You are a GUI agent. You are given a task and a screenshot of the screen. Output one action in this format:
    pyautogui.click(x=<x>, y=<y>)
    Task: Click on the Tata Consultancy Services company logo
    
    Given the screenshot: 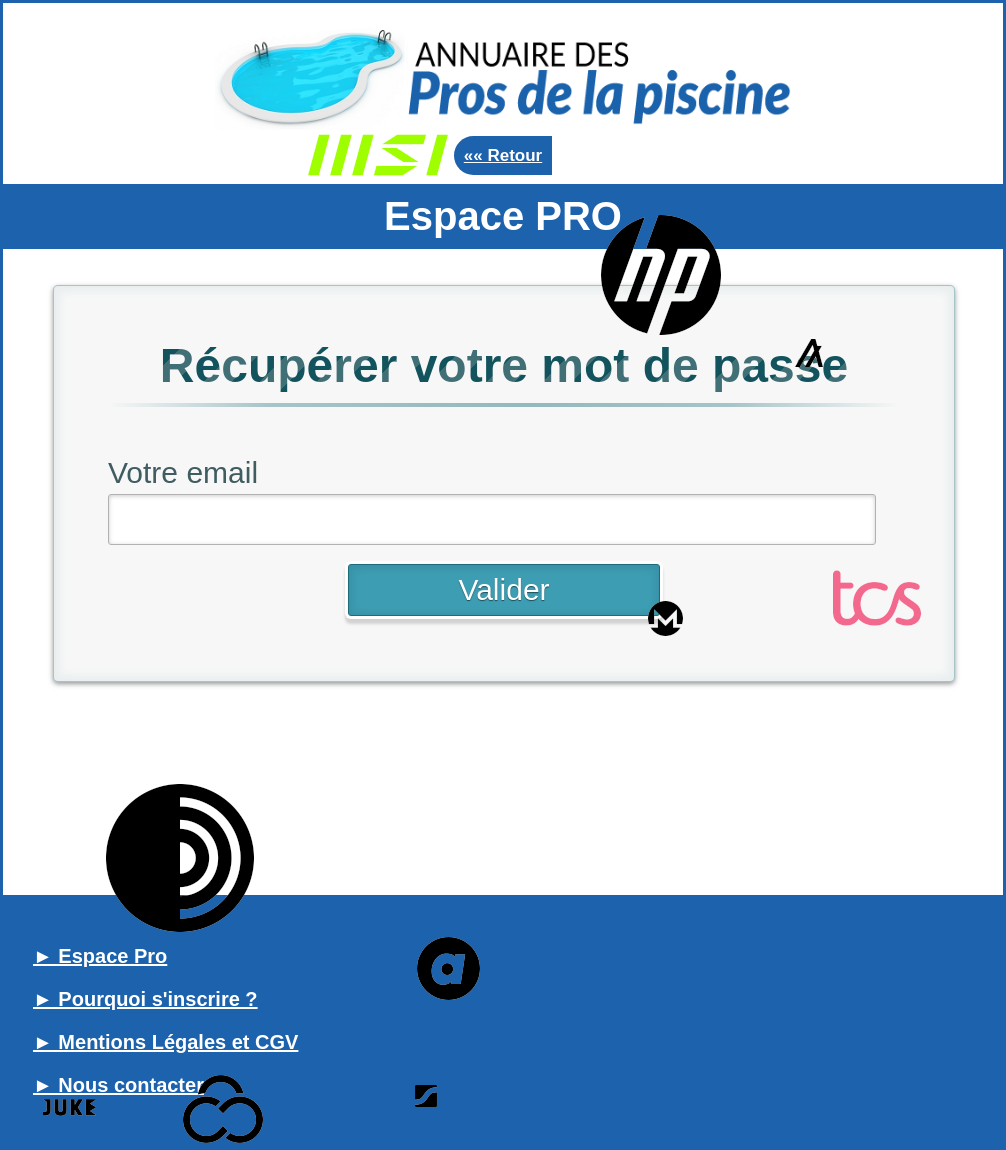 What is the action you would take?
    pyautogui.click(x=877, y=598)
    